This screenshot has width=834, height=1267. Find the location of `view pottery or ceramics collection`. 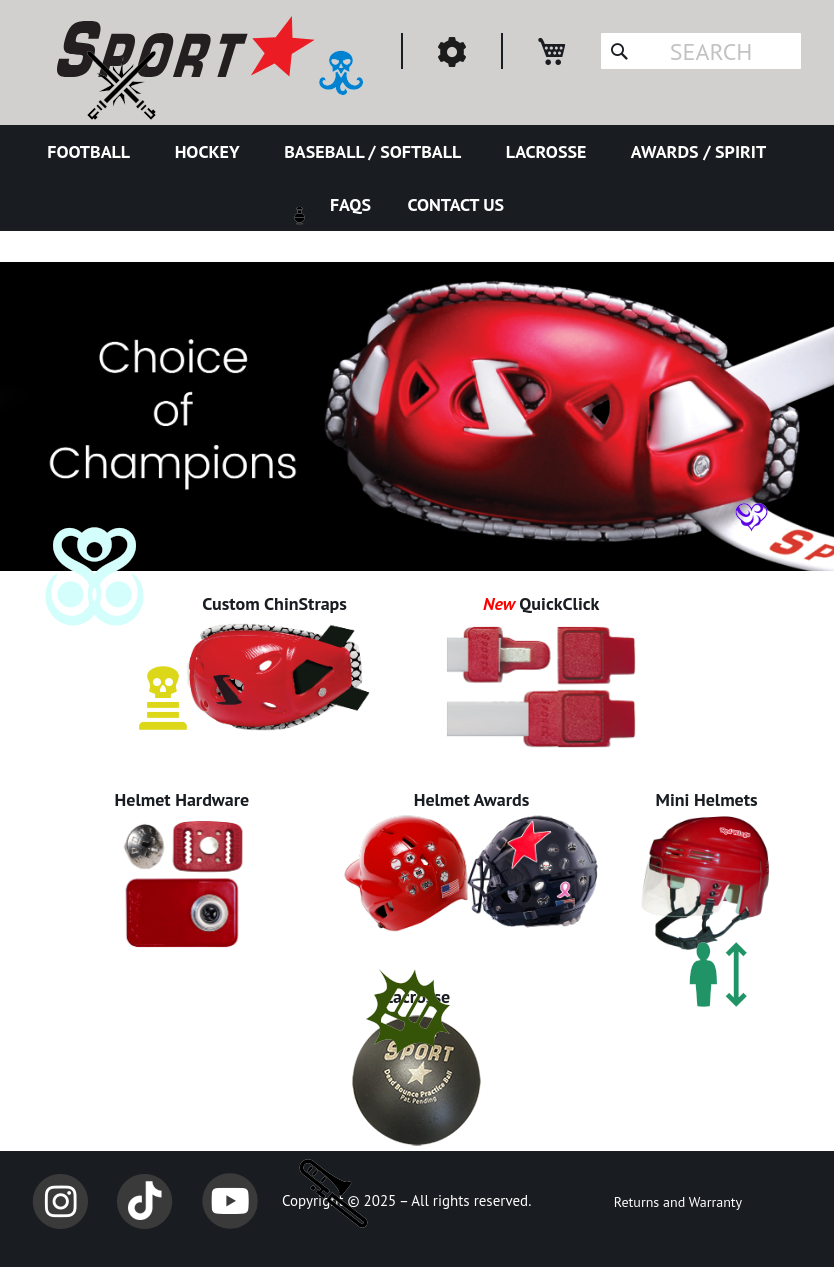

view pottery or ceramics collection is located at coordinates (299, 215).